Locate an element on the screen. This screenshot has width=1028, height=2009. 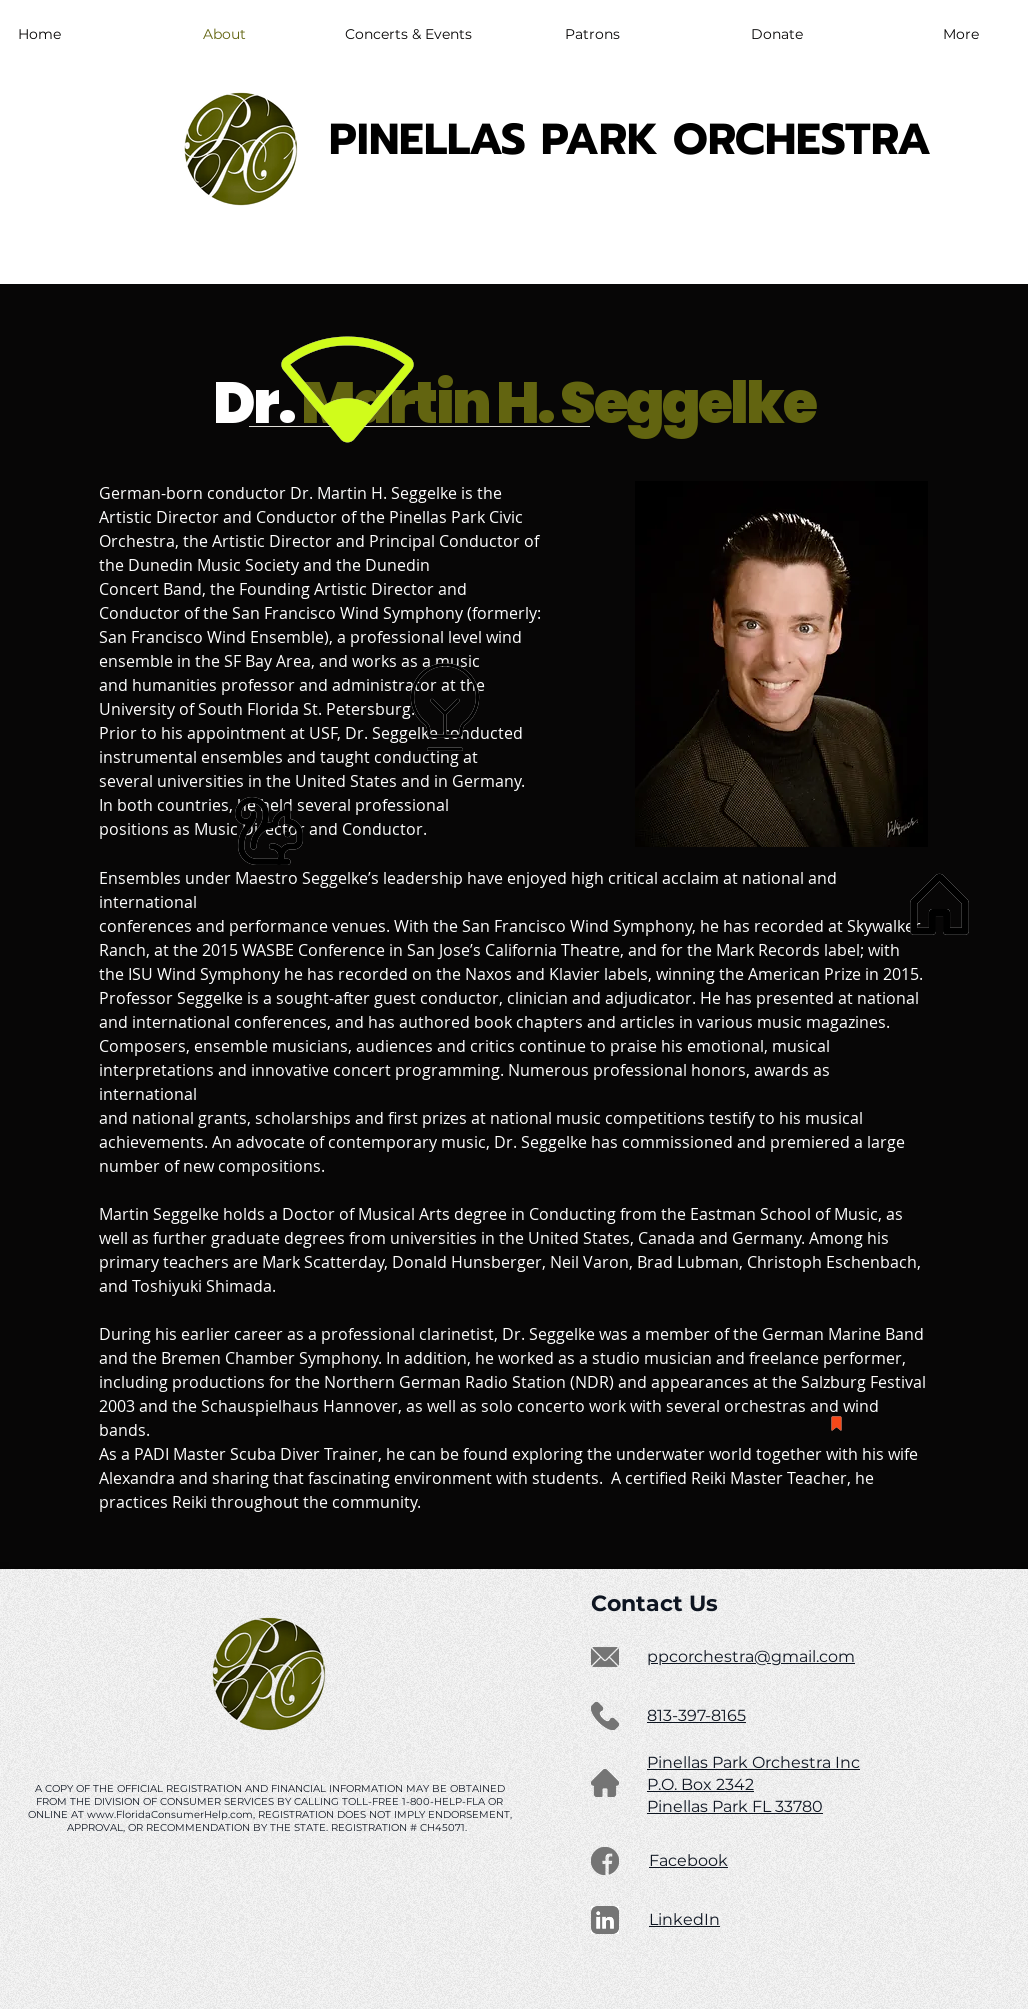
navigate to home screen is located at coordinates (939, 905).